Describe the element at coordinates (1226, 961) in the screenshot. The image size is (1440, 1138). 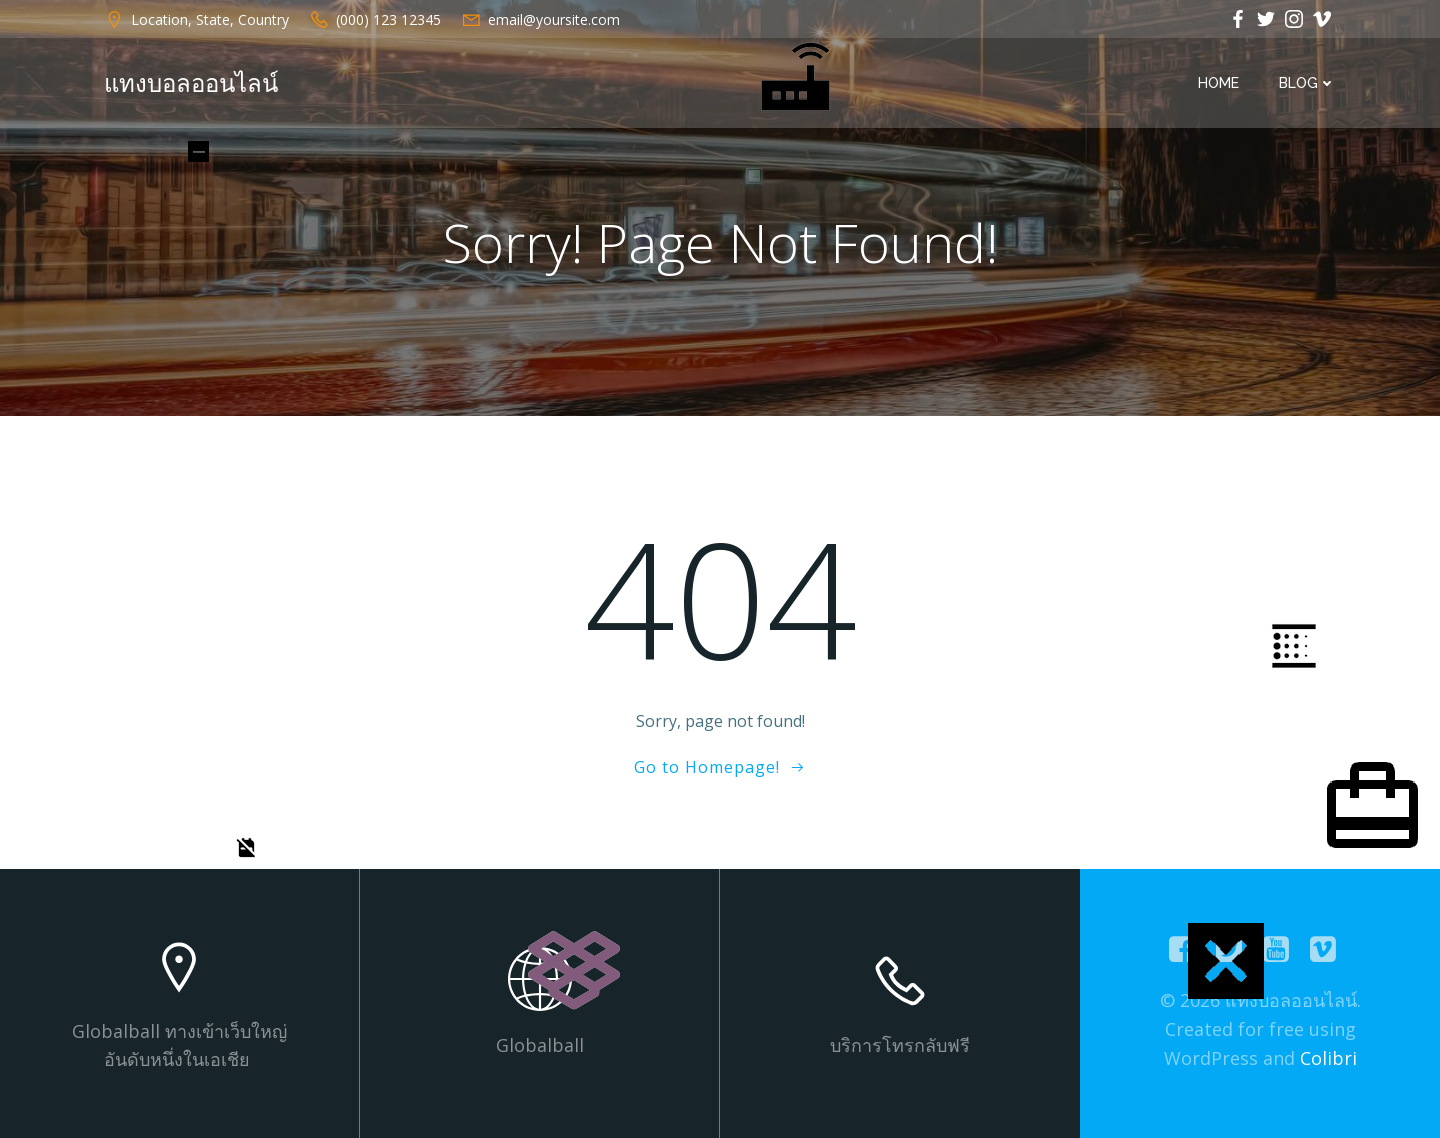
I see `close or dismiss a dialog` at that location.